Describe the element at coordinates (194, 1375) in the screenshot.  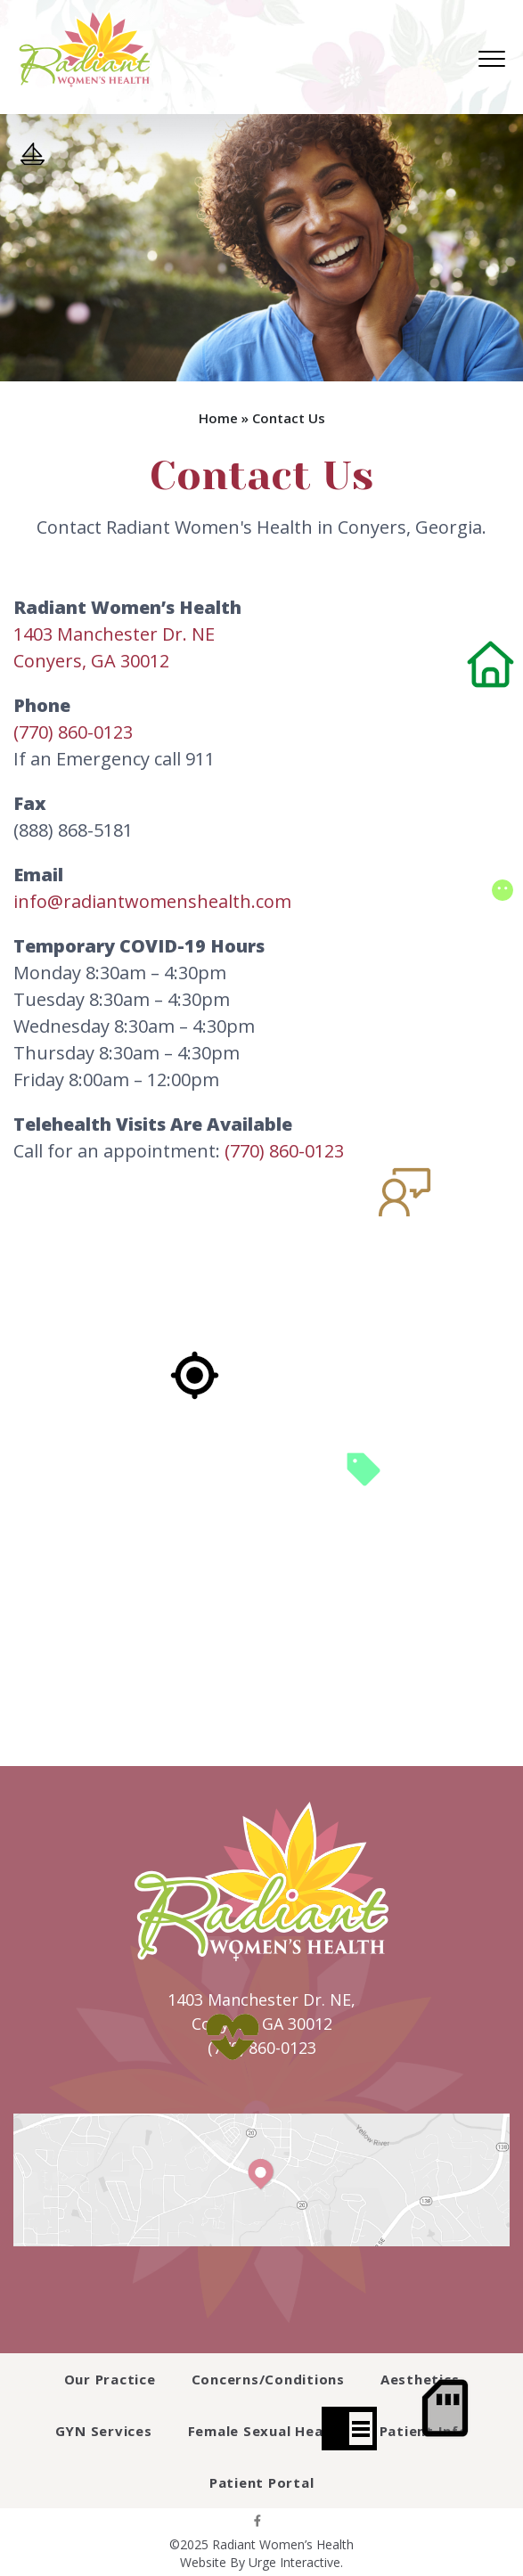
I see `center map on current location` at that location.